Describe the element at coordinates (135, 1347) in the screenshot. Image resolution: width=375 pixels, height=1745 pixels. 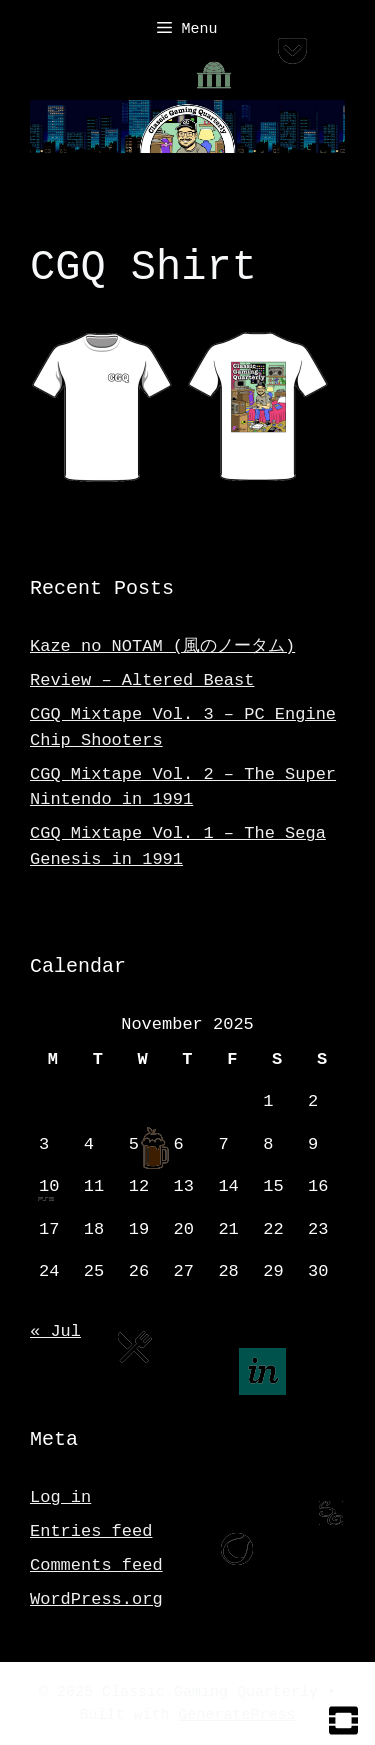
I see `open the mealie recipe manager app` at that location.